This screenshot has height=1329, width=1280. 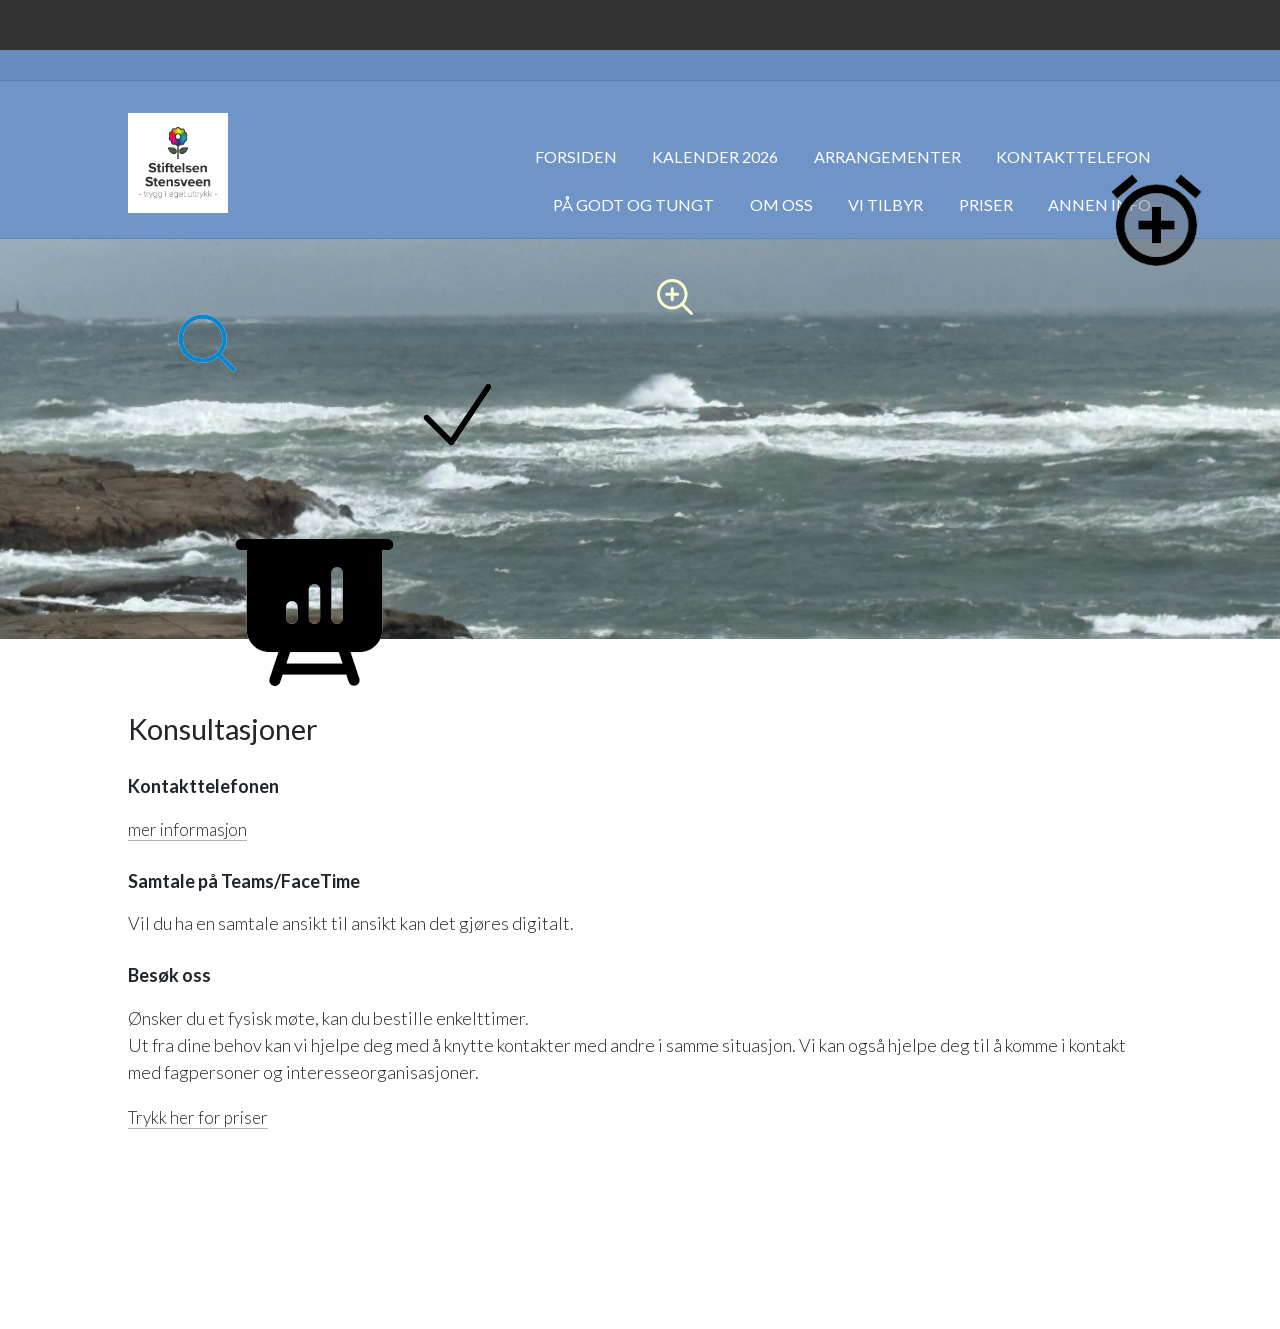 I want to click on add a new alarm, so click(x=1156, y=220).